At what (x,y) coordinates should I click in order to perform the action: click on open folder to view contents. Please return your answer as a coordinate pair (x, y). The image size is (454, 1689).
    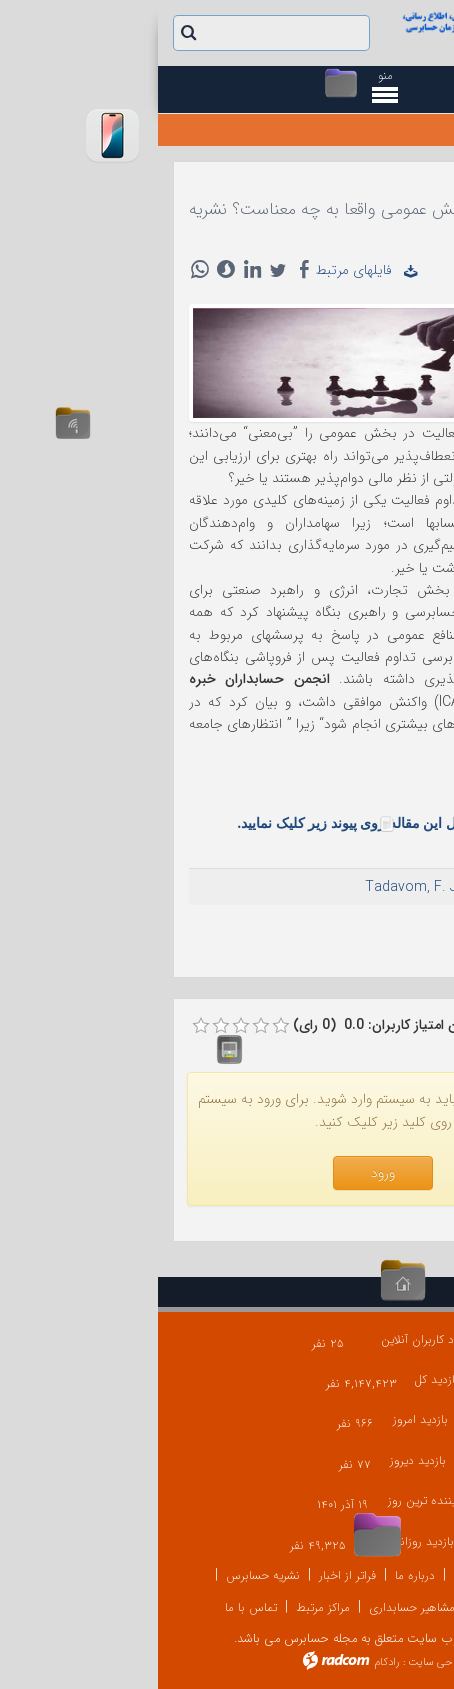
    Looking at the image, I should click on (341, 83).